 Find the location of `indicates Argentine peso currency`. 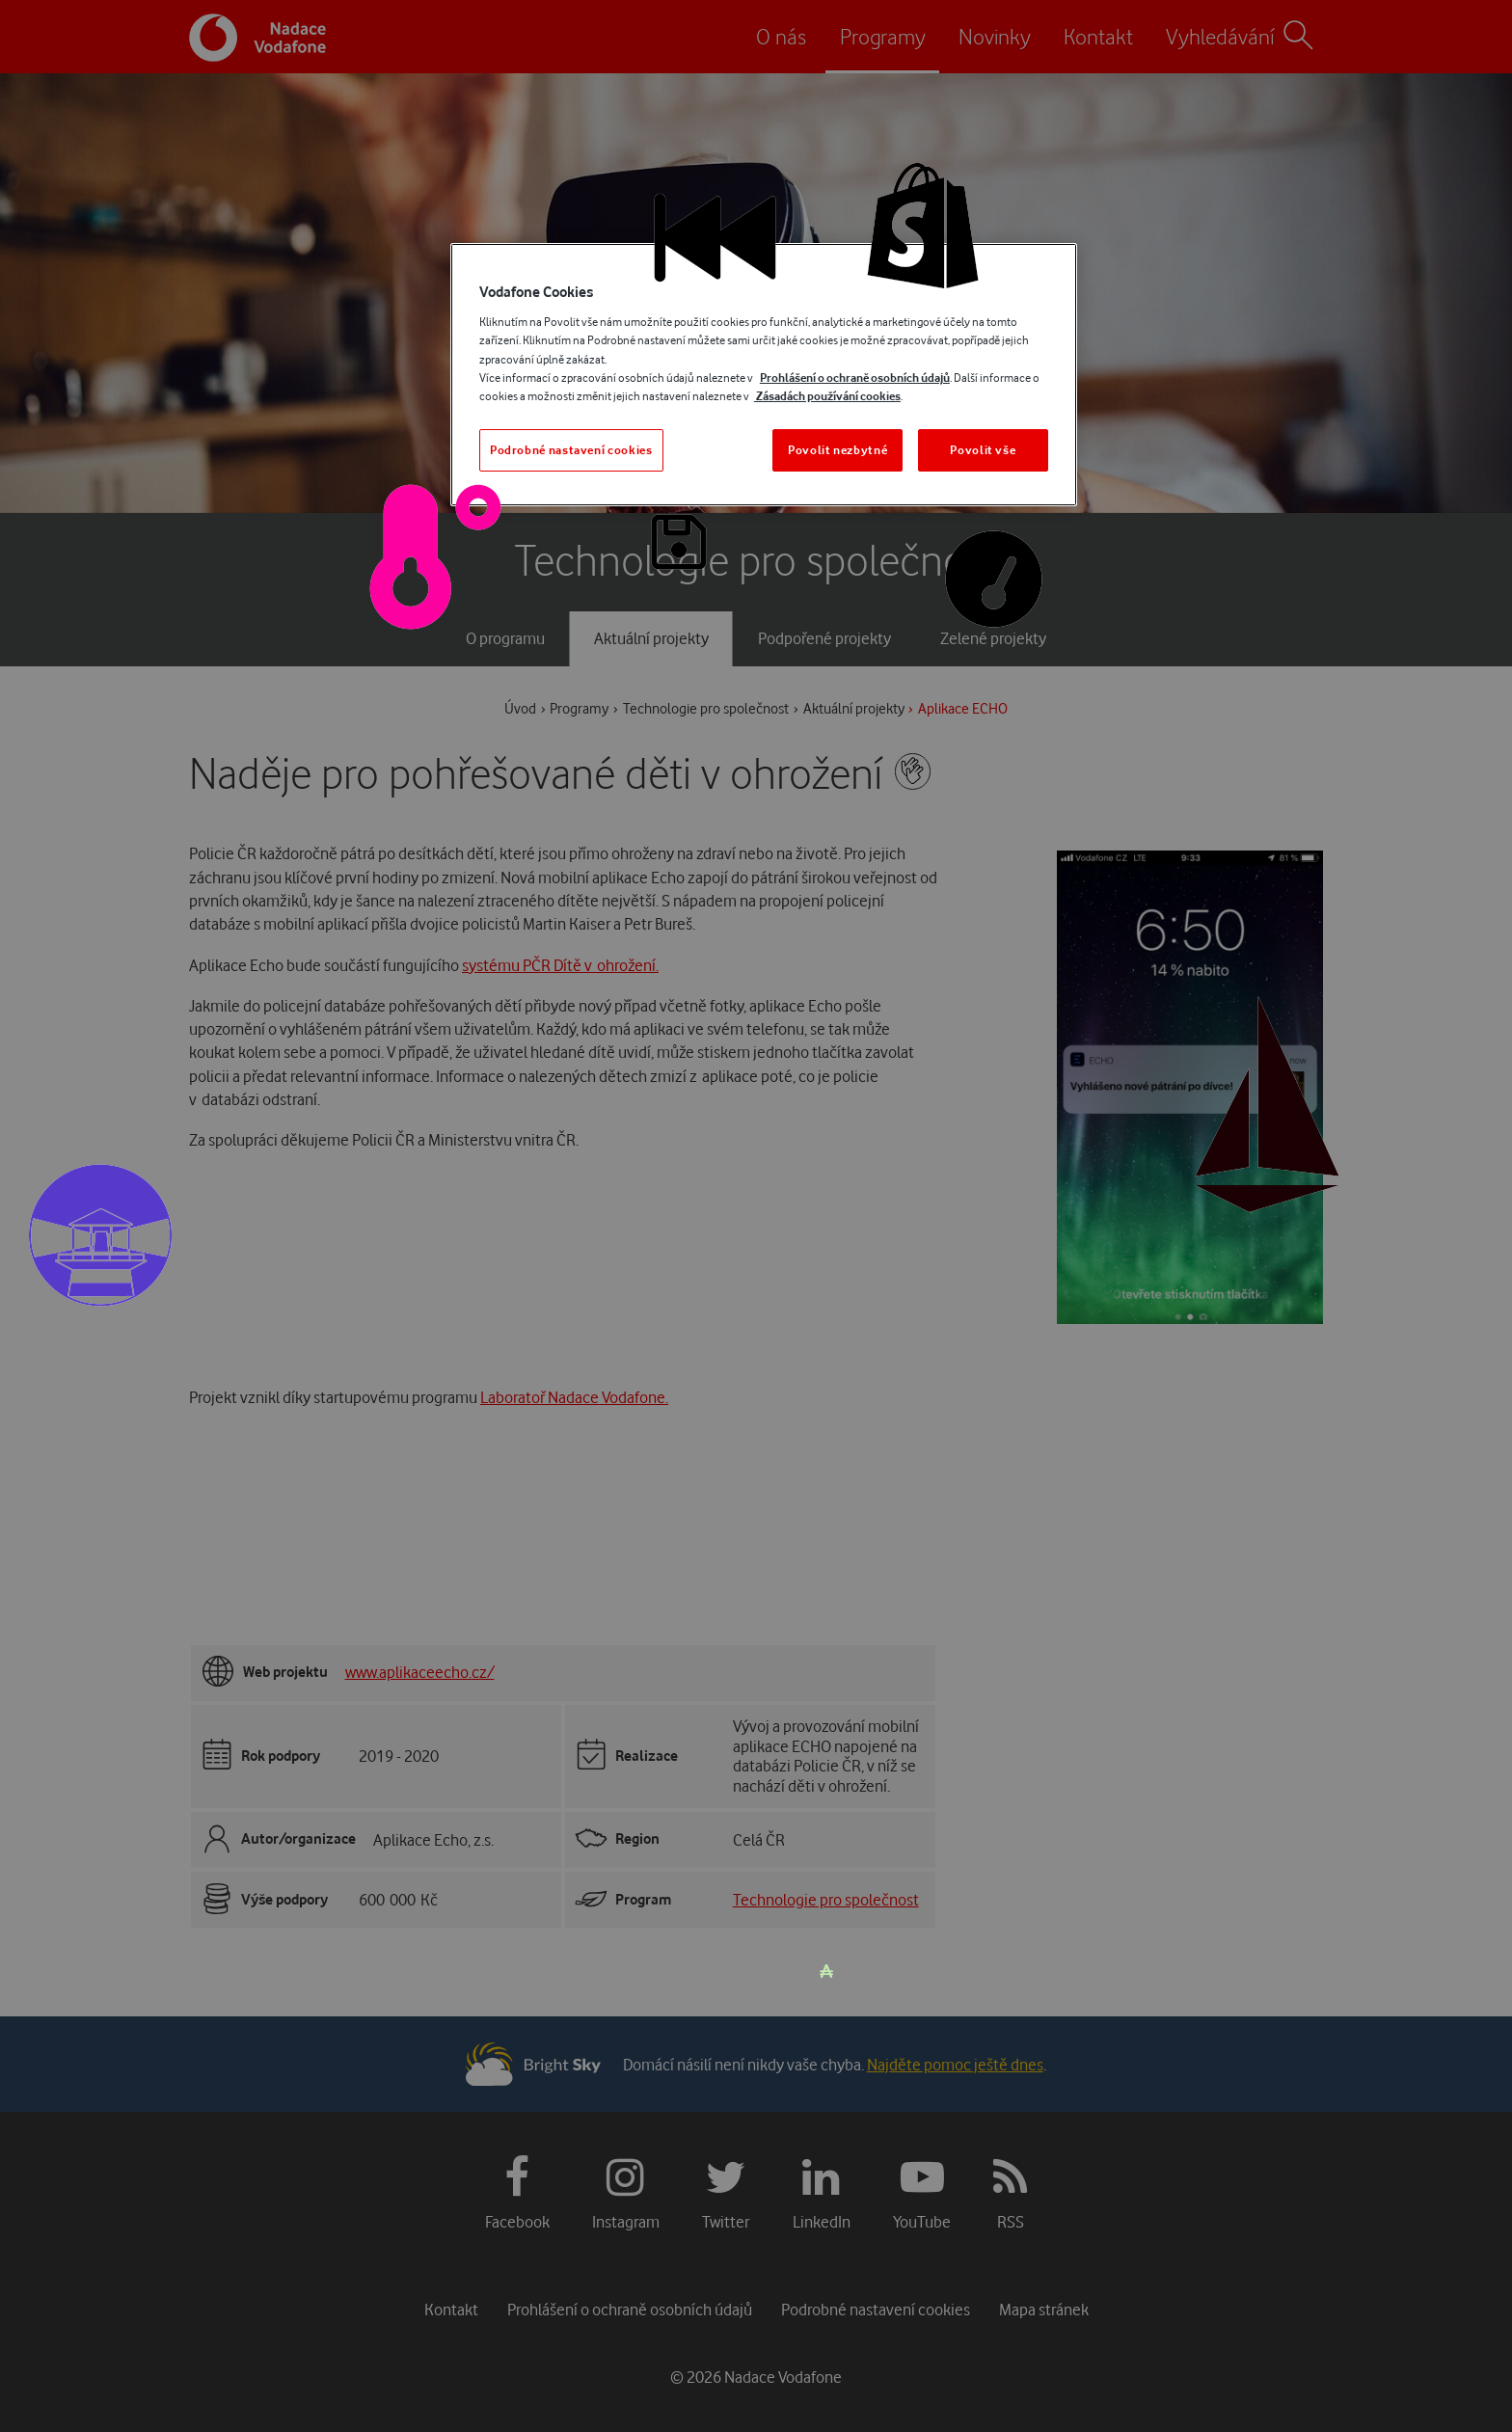

indicates Argentine peso currency is located at coordinates (826, 1971).